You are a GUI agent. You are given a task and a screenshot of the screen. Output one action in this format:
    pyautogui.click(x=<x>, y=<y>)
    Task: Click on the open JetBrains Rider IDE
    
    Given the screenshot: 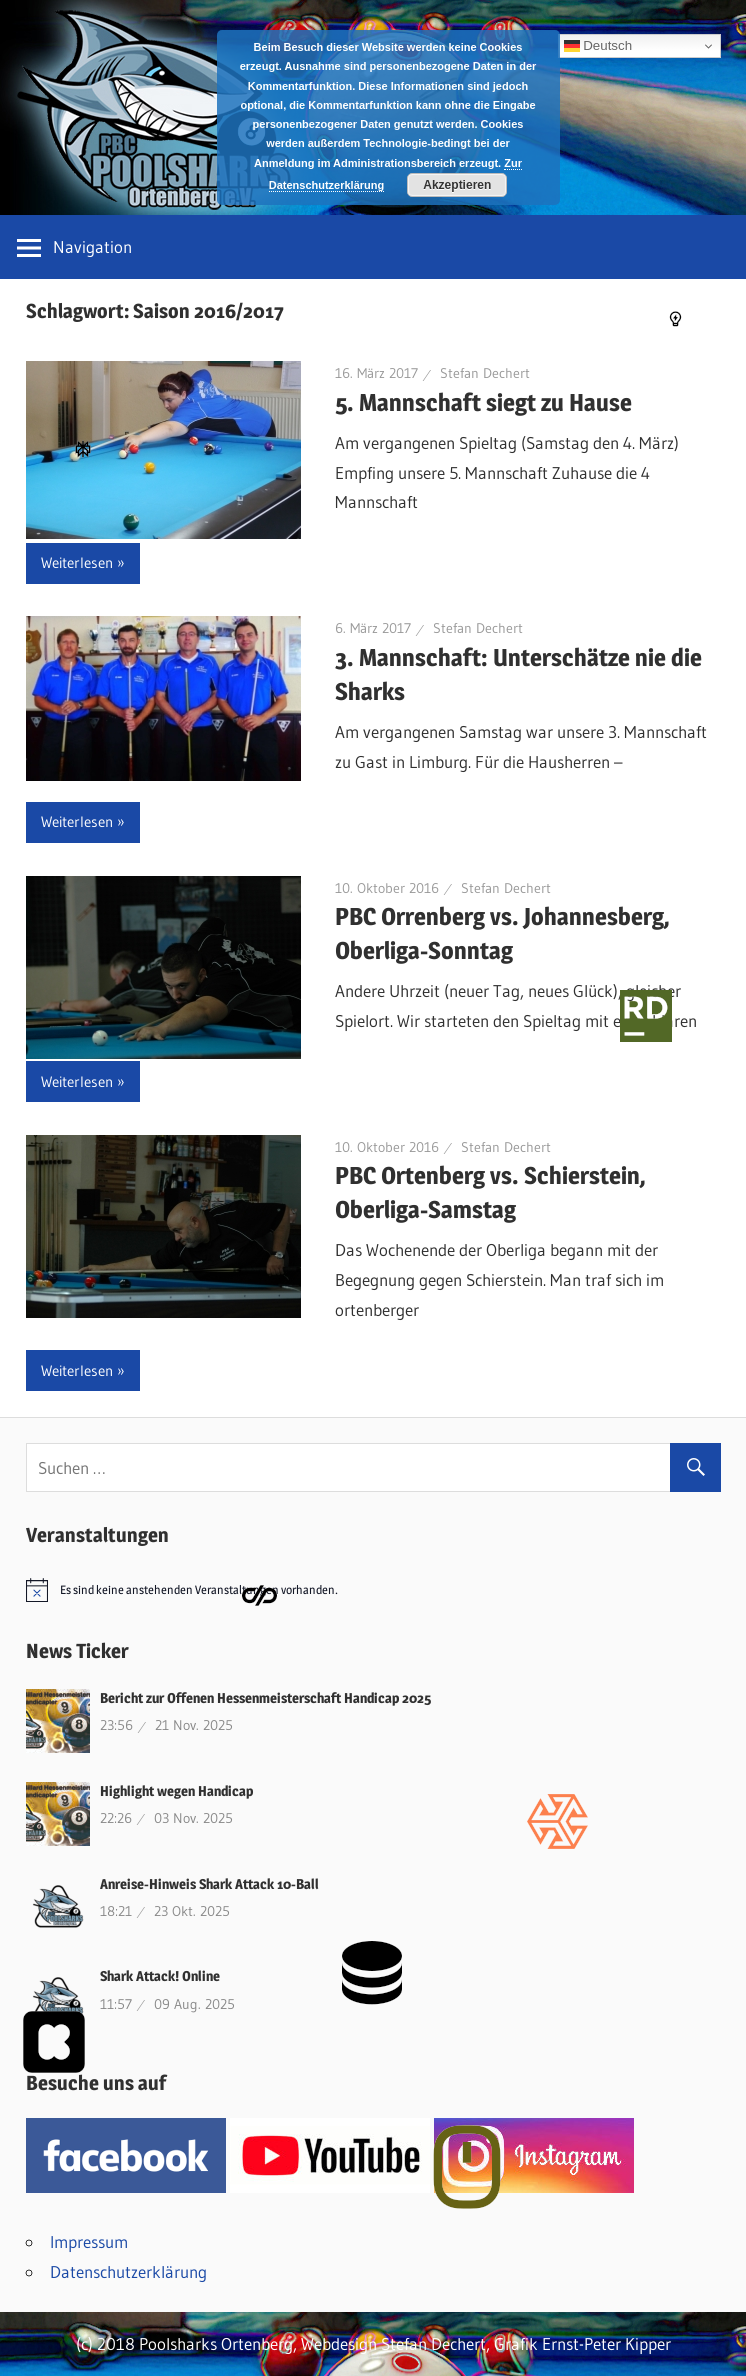 What is the action you would take?
    pyautogui.click(x=646, y=1016)
    